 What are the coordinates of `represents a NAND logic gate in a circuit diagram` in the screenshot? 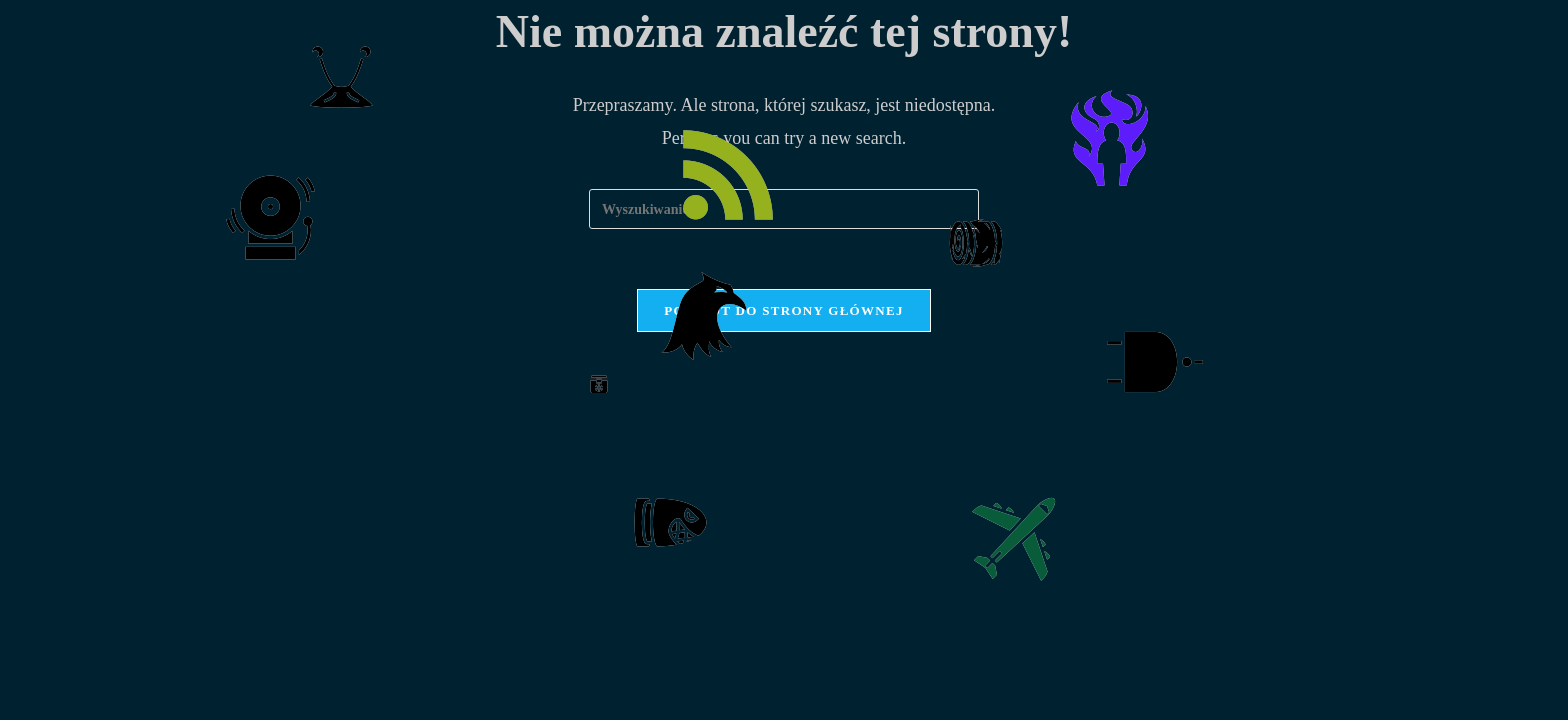 It's located at (1155, 362).